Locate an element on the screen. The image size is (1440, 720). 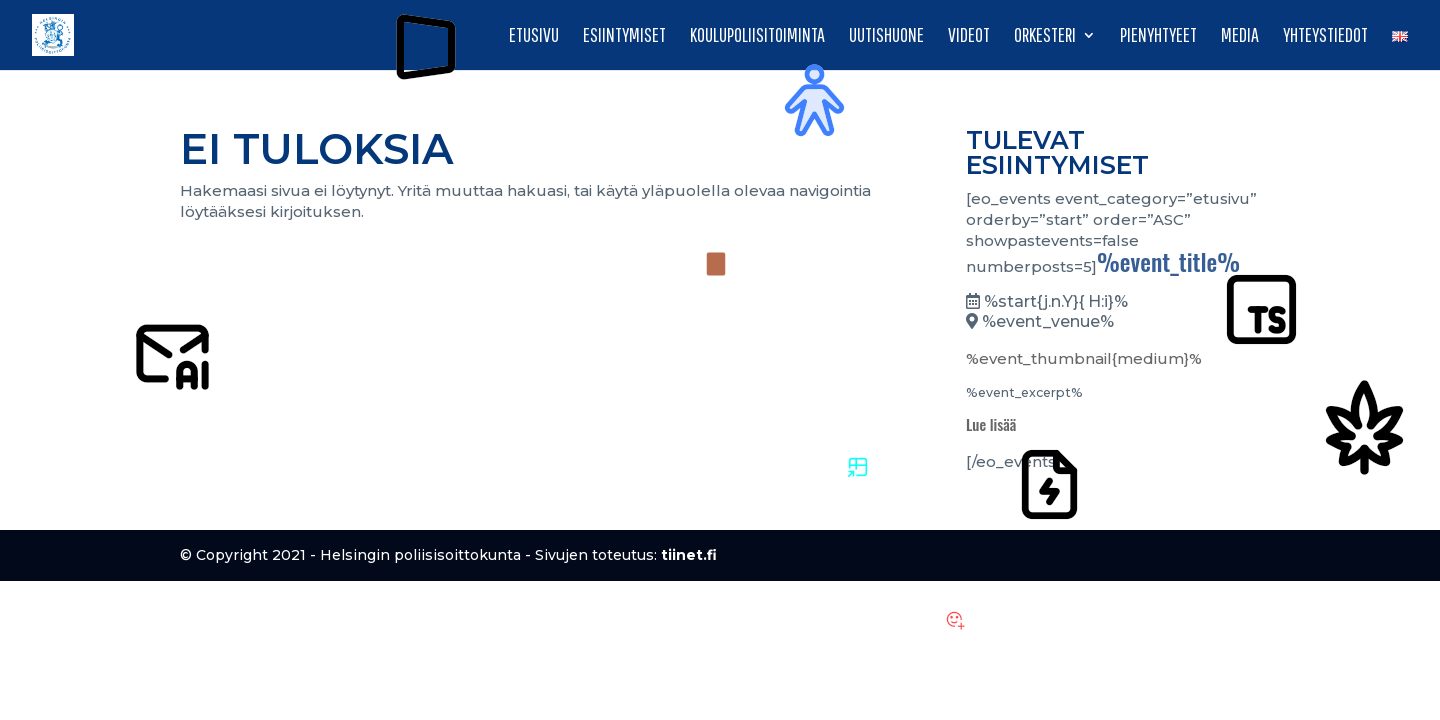
access power or energy-related document is located at coordinates (1049, 484).